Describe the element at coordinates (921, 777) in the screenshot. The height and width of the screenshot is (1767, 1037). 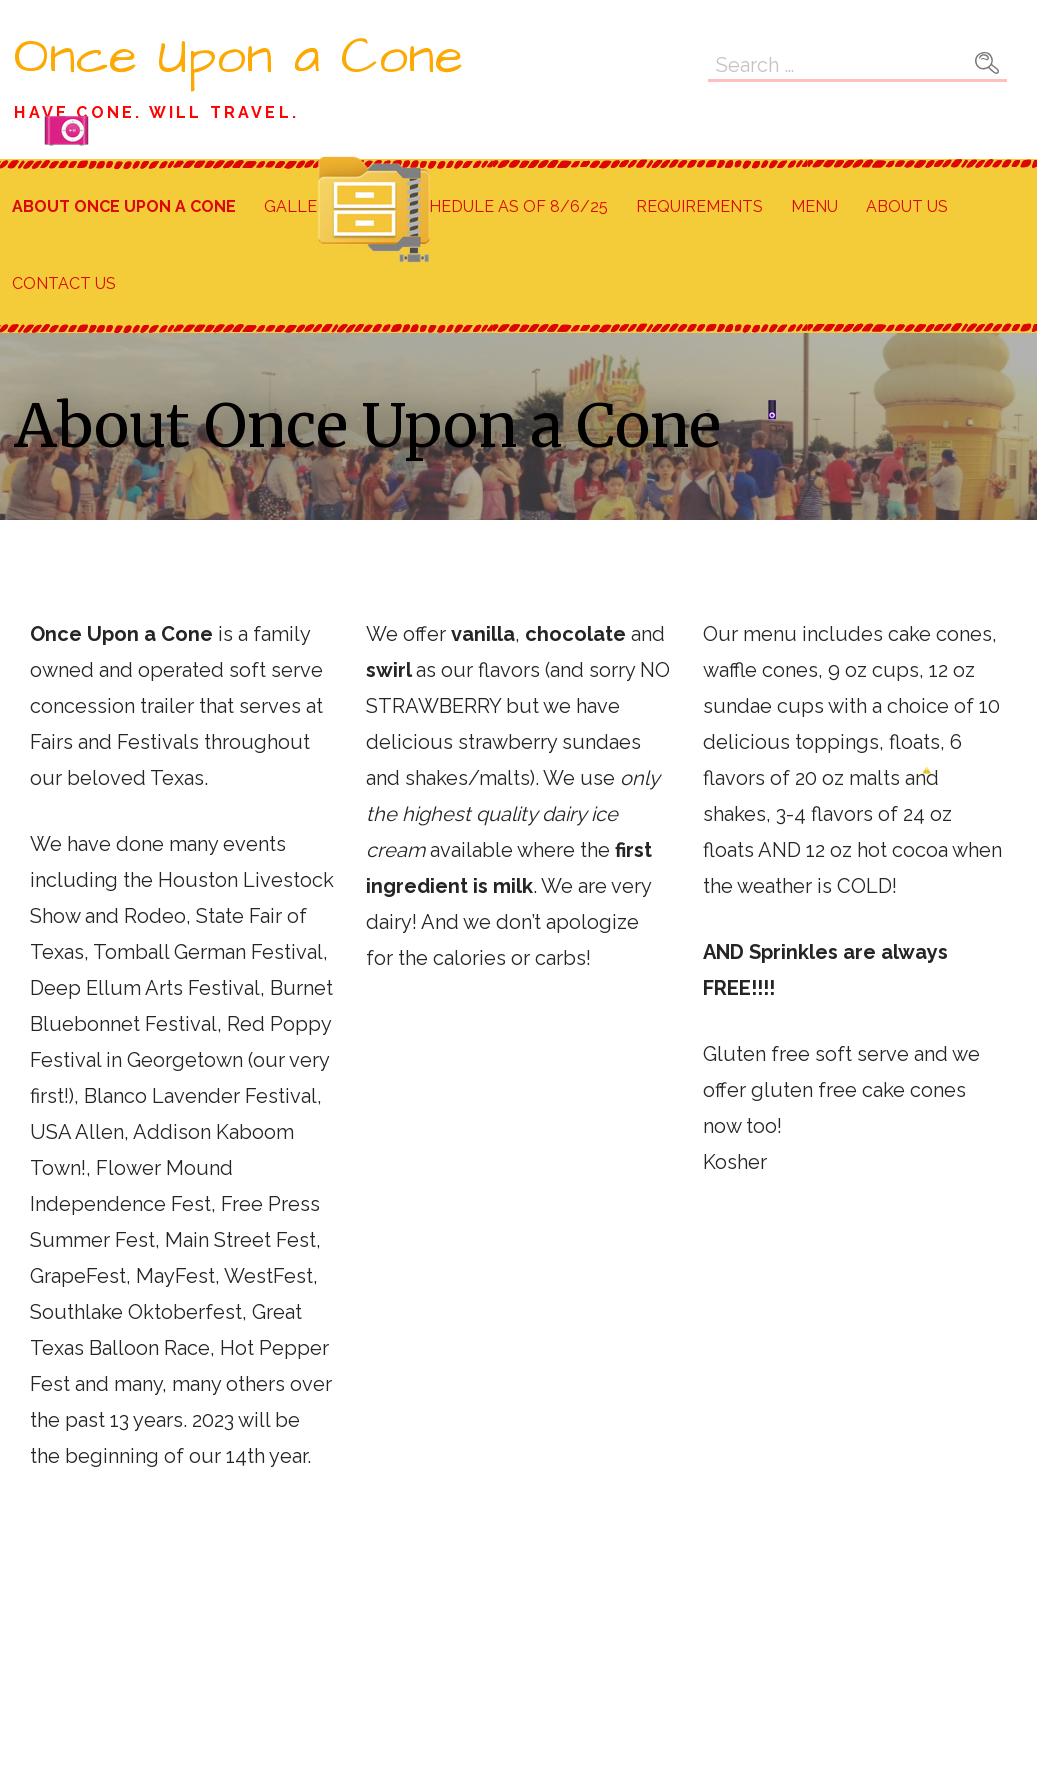
I see `indicates a warning or caution state` at that location.